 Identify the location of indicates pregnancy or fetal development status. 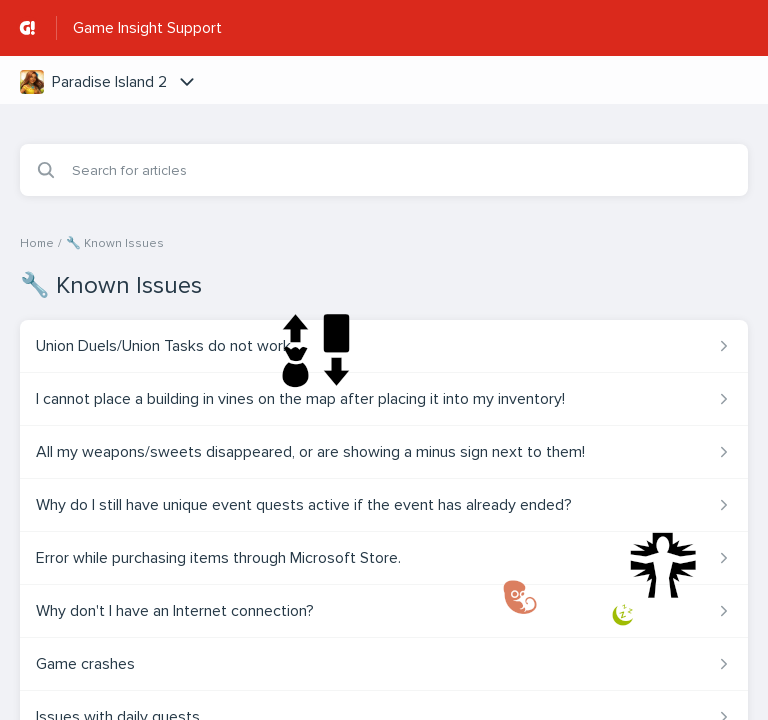
(520, 597).